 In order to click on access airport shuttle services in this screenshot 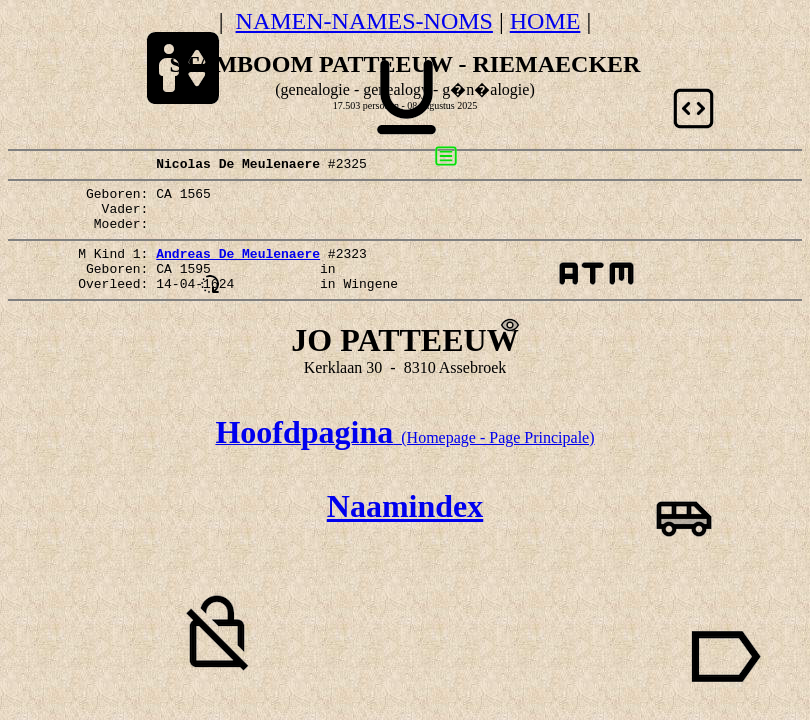, I will do `click(684, 519)`.